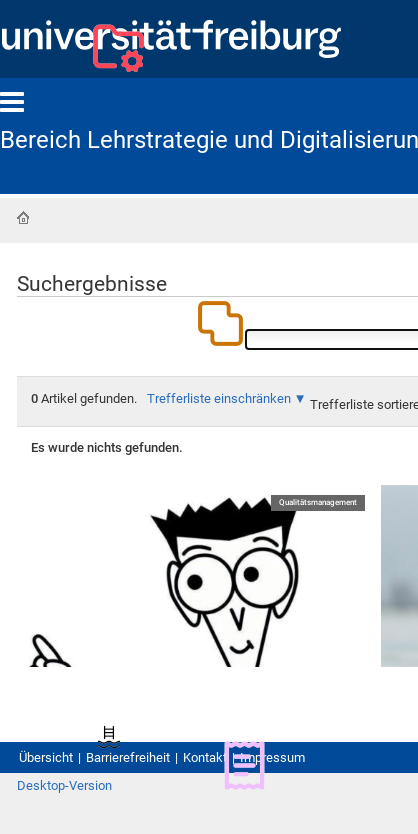 The height and width of the screenshot is (834, 418). I want to click on view receipt or transaction details, so click(244, 765).